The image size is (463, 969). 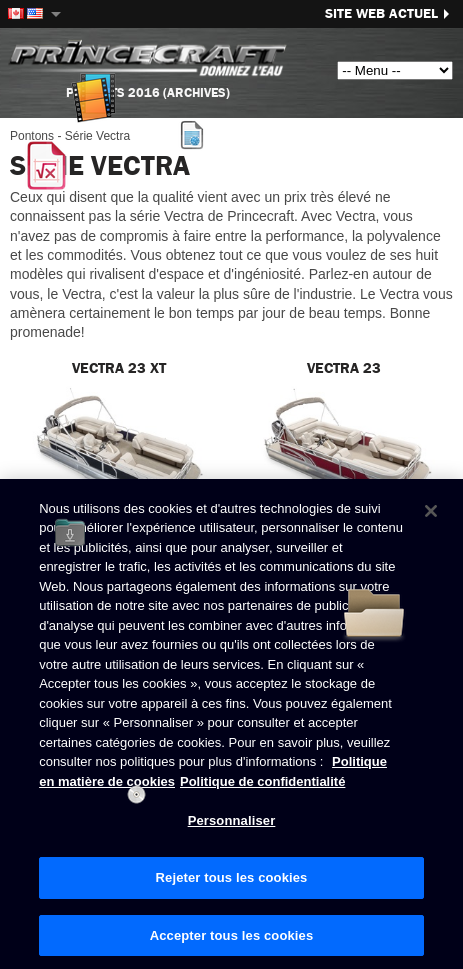 What do you see at coordinates (46, 165) in the screenshot?
I see `open an opendocument formula file` at bounding box center [46, 165].